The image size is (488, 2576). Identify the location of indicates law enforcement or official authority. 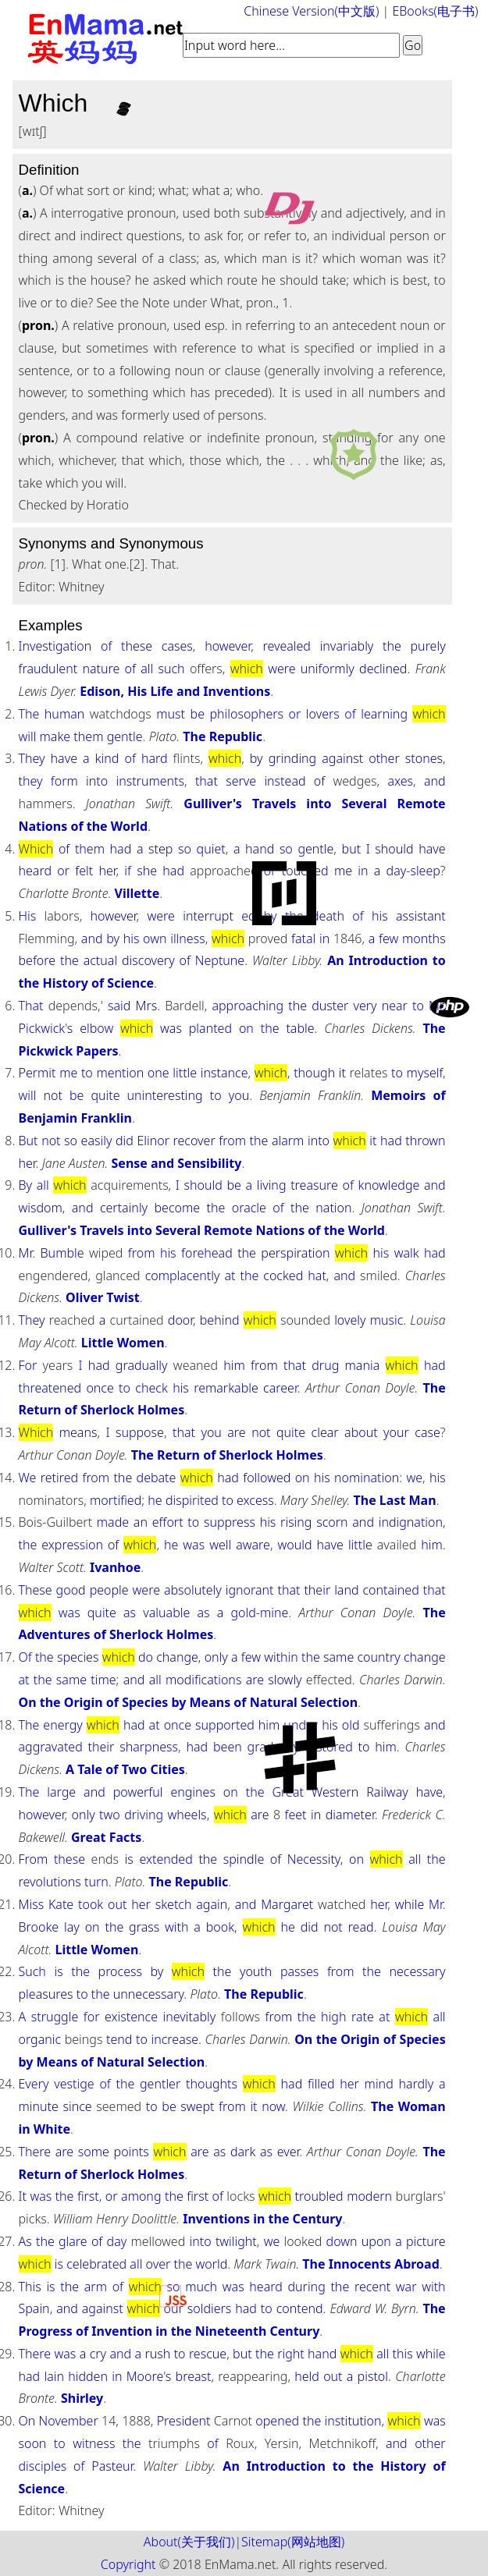
(354, 454).